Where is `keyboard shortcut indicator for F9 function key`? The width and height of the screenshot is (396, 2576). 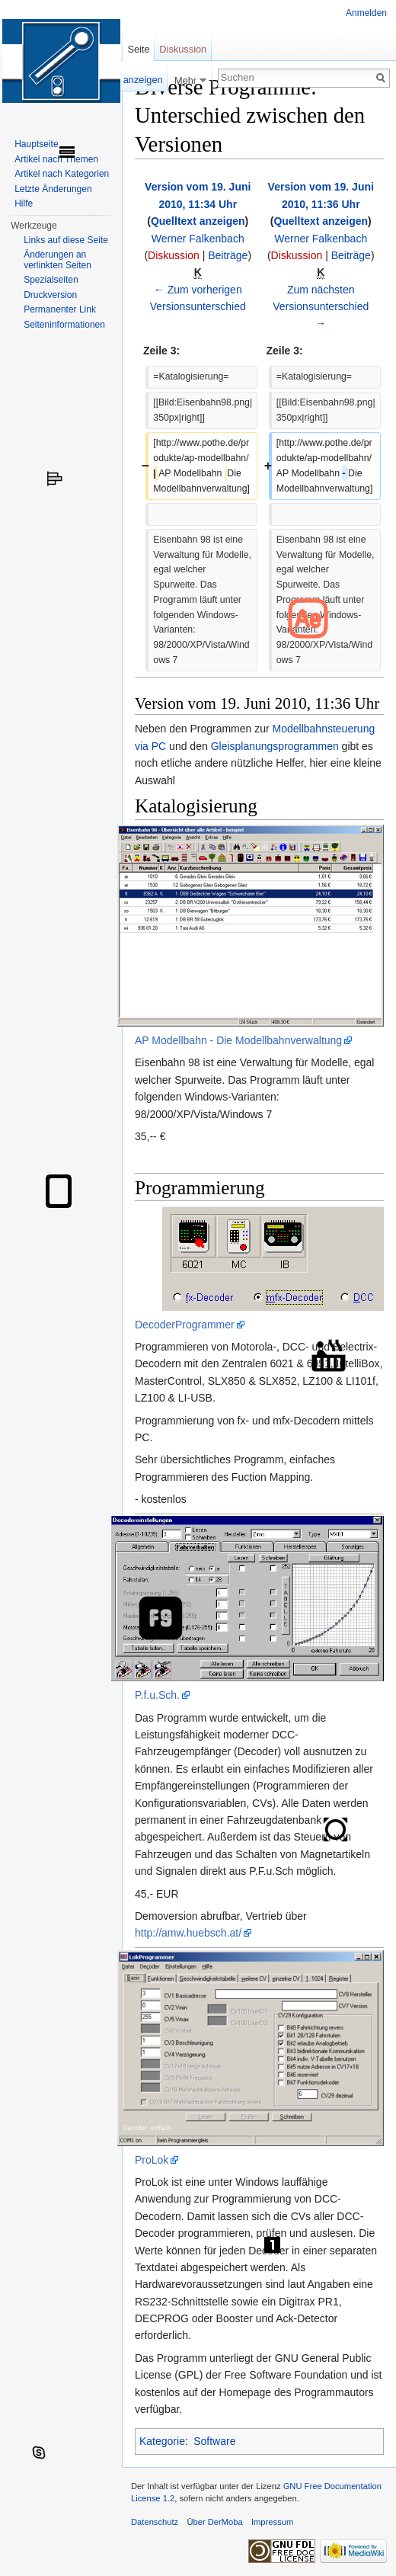 keyboard shortcut indicator for F9 function key is located at coordinates (161, 1618).